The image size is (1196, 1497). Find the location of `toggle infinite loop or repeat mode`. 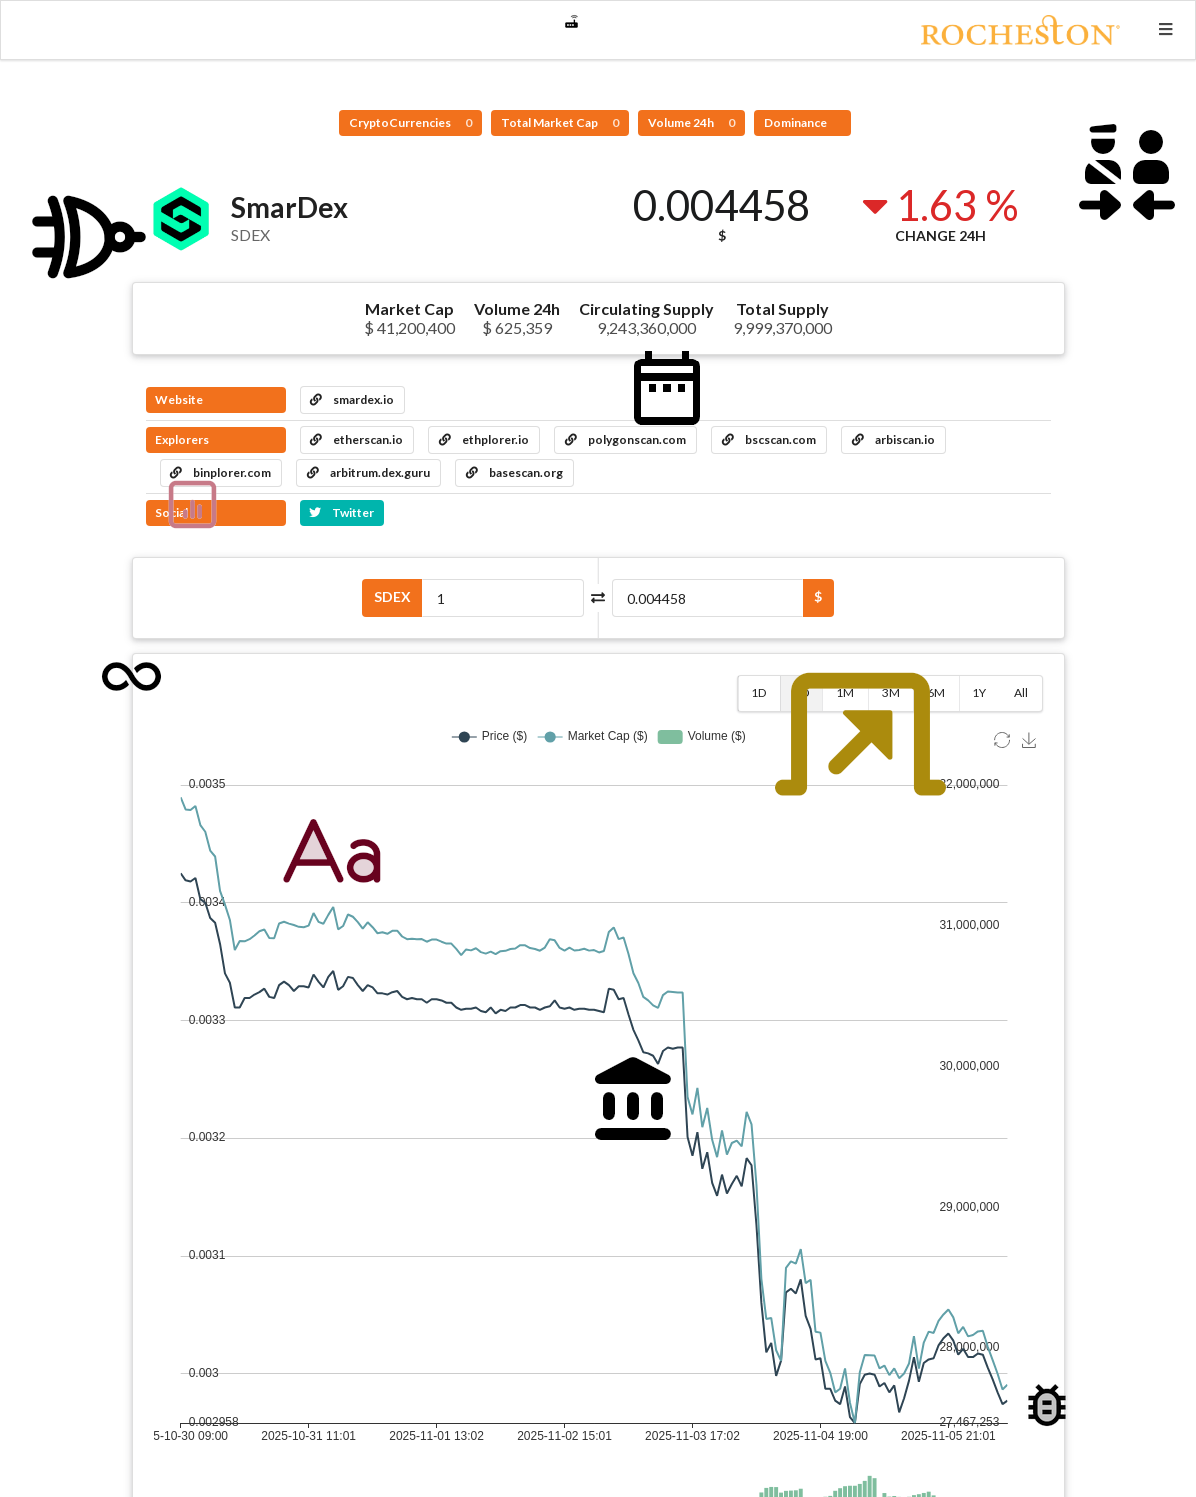

toggle infinite loop or repeat mode is located at coordinates (131, 676).